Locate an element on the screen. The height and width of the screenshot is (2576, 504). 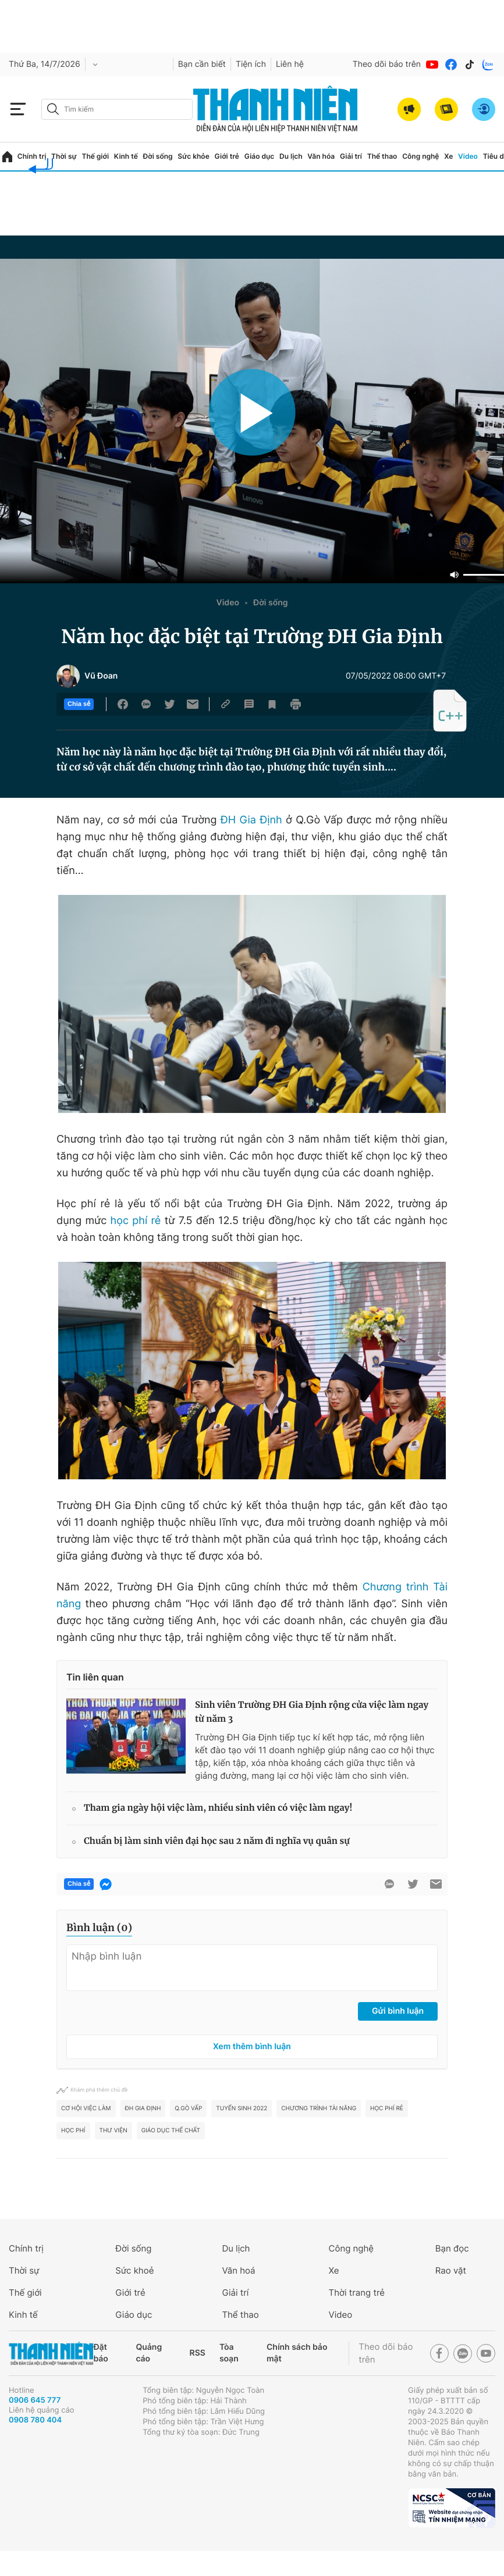
a C++ source code file is located at coordinates (450, 711).